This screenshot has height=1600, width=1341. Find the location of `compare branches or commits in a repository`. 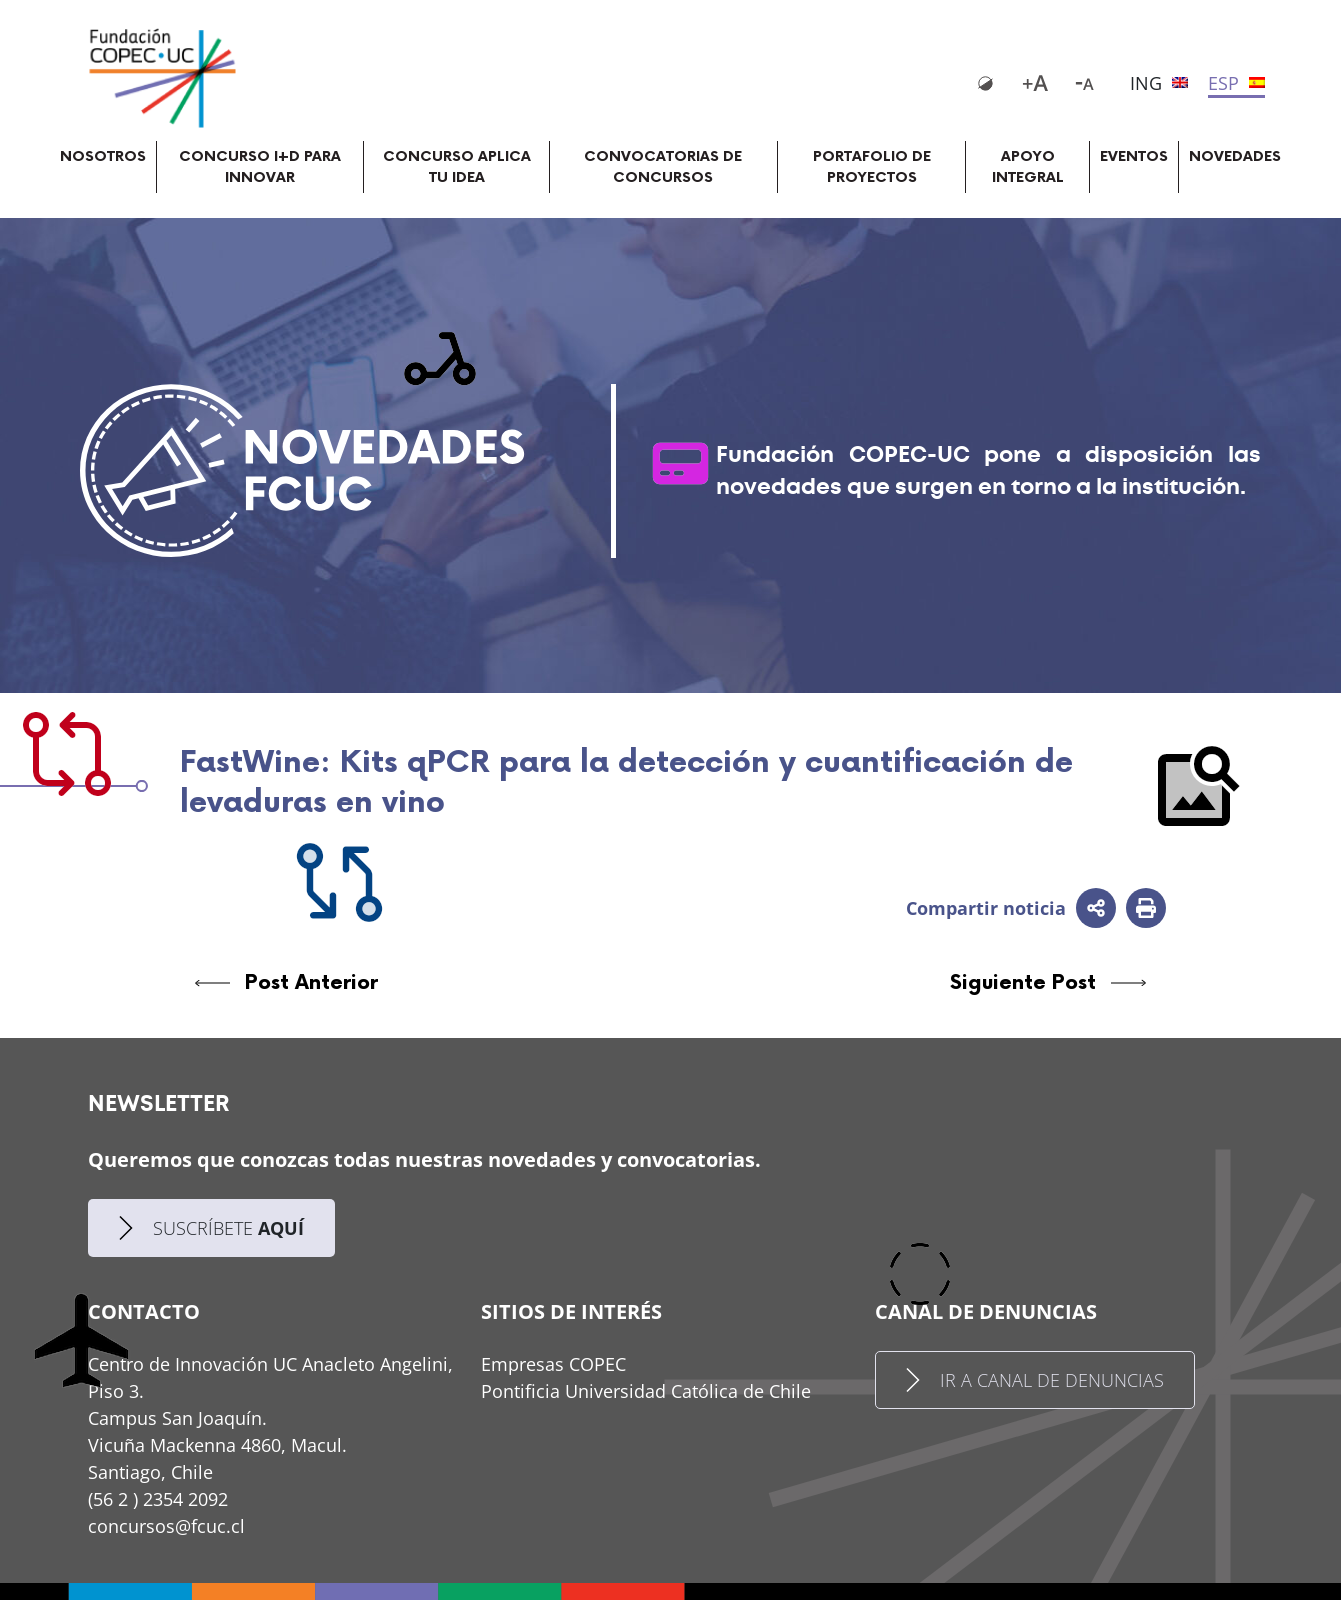

compare branches or commits in a repository is located at coordinates (67, 754).